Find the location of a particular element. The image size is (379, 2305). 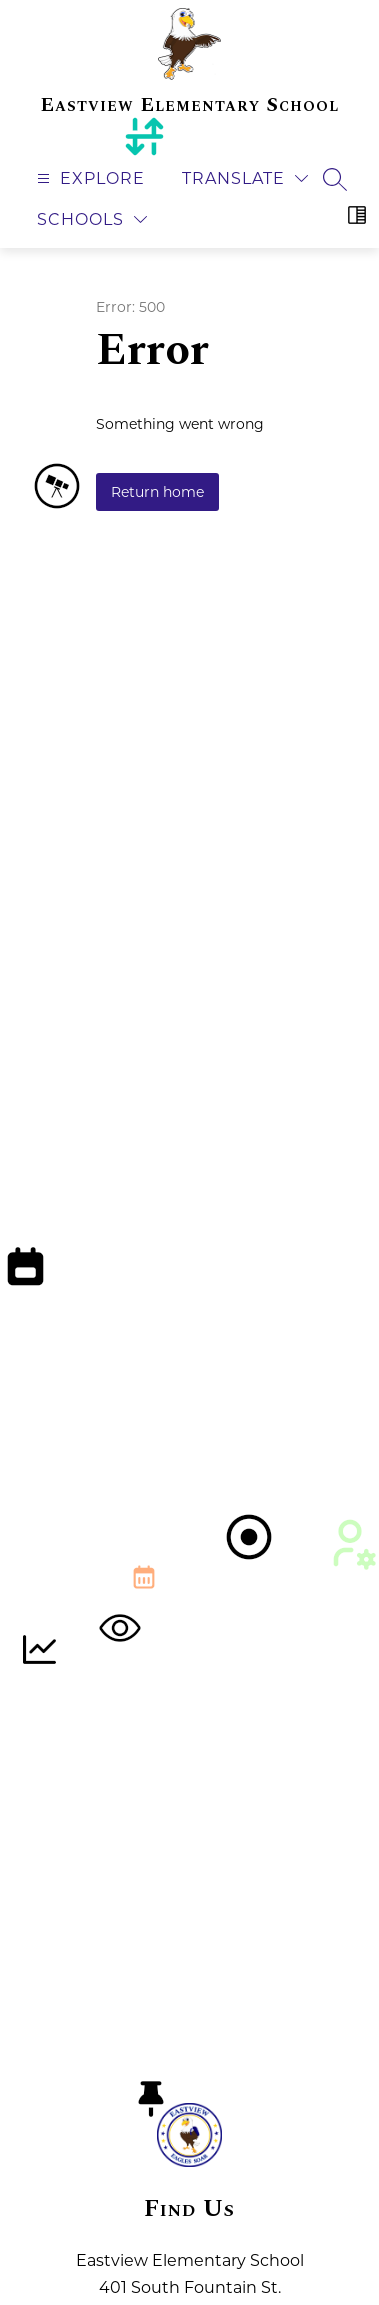

view or preview content is located at coordinates (120, 1628).